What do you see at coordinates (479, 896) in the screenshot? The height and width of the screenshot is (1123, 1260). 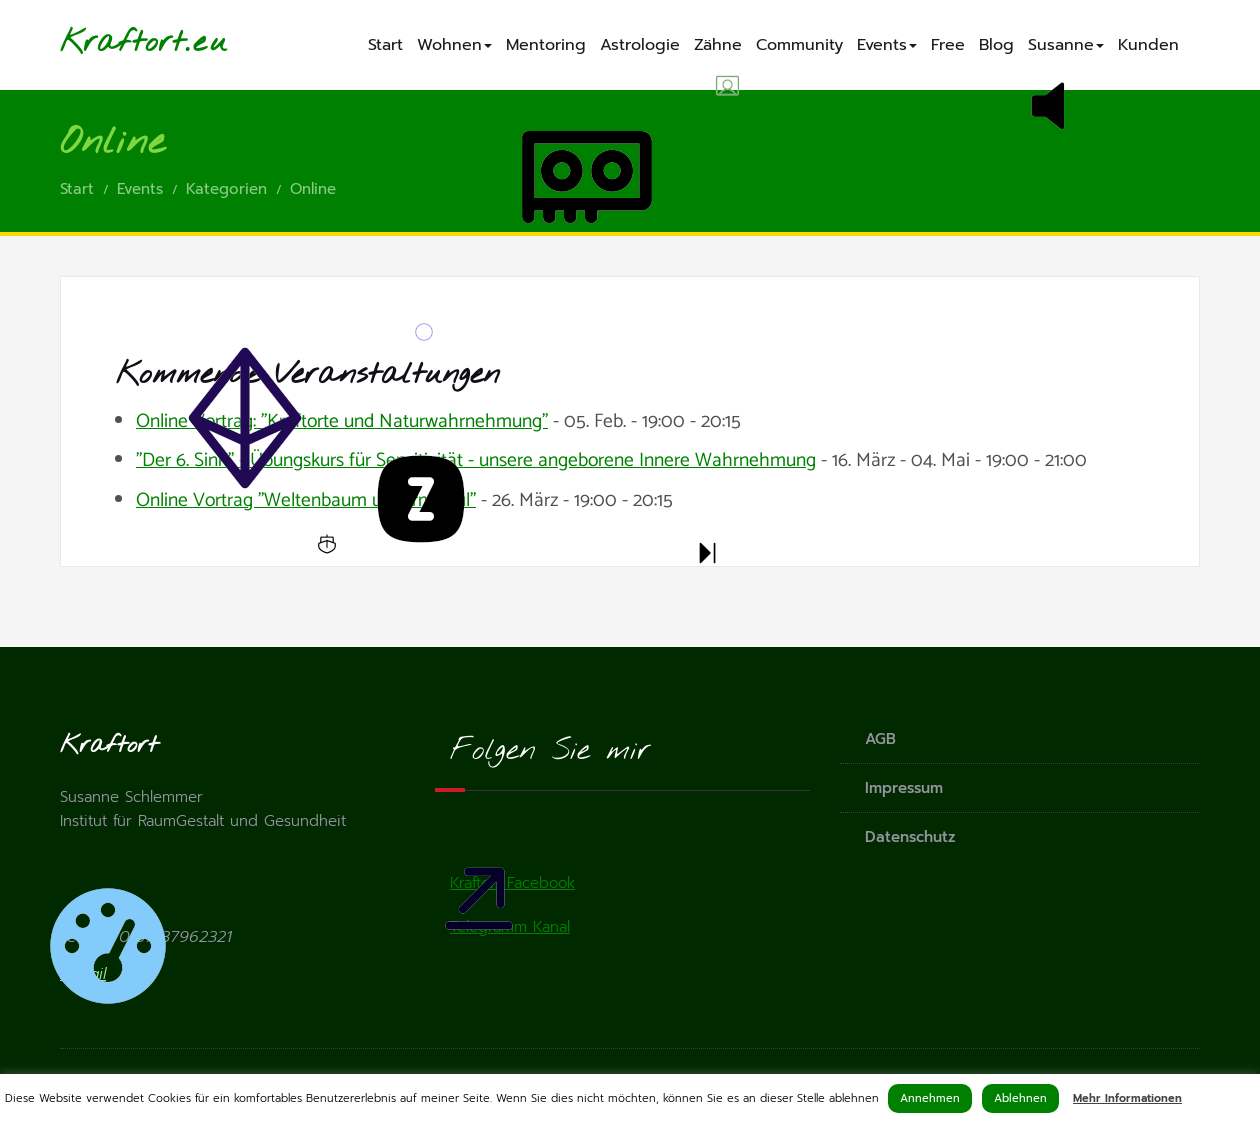 I see `open link in new window or tab` at bounding box center [479, 896].